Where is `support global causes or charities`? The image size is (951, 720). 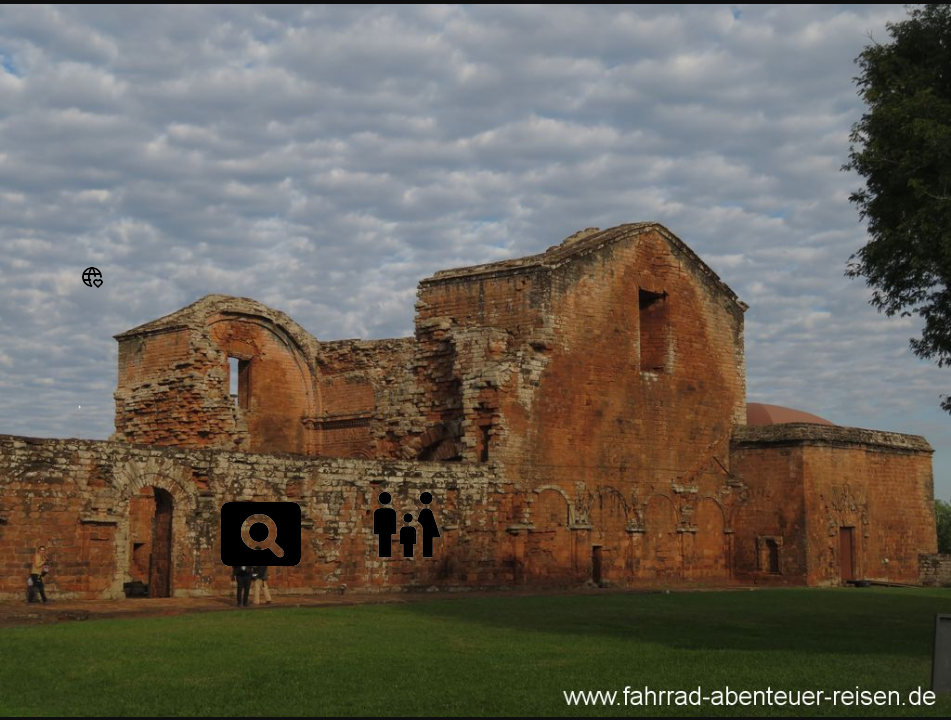 support global causes or charities is located at coordinates (92, 277).